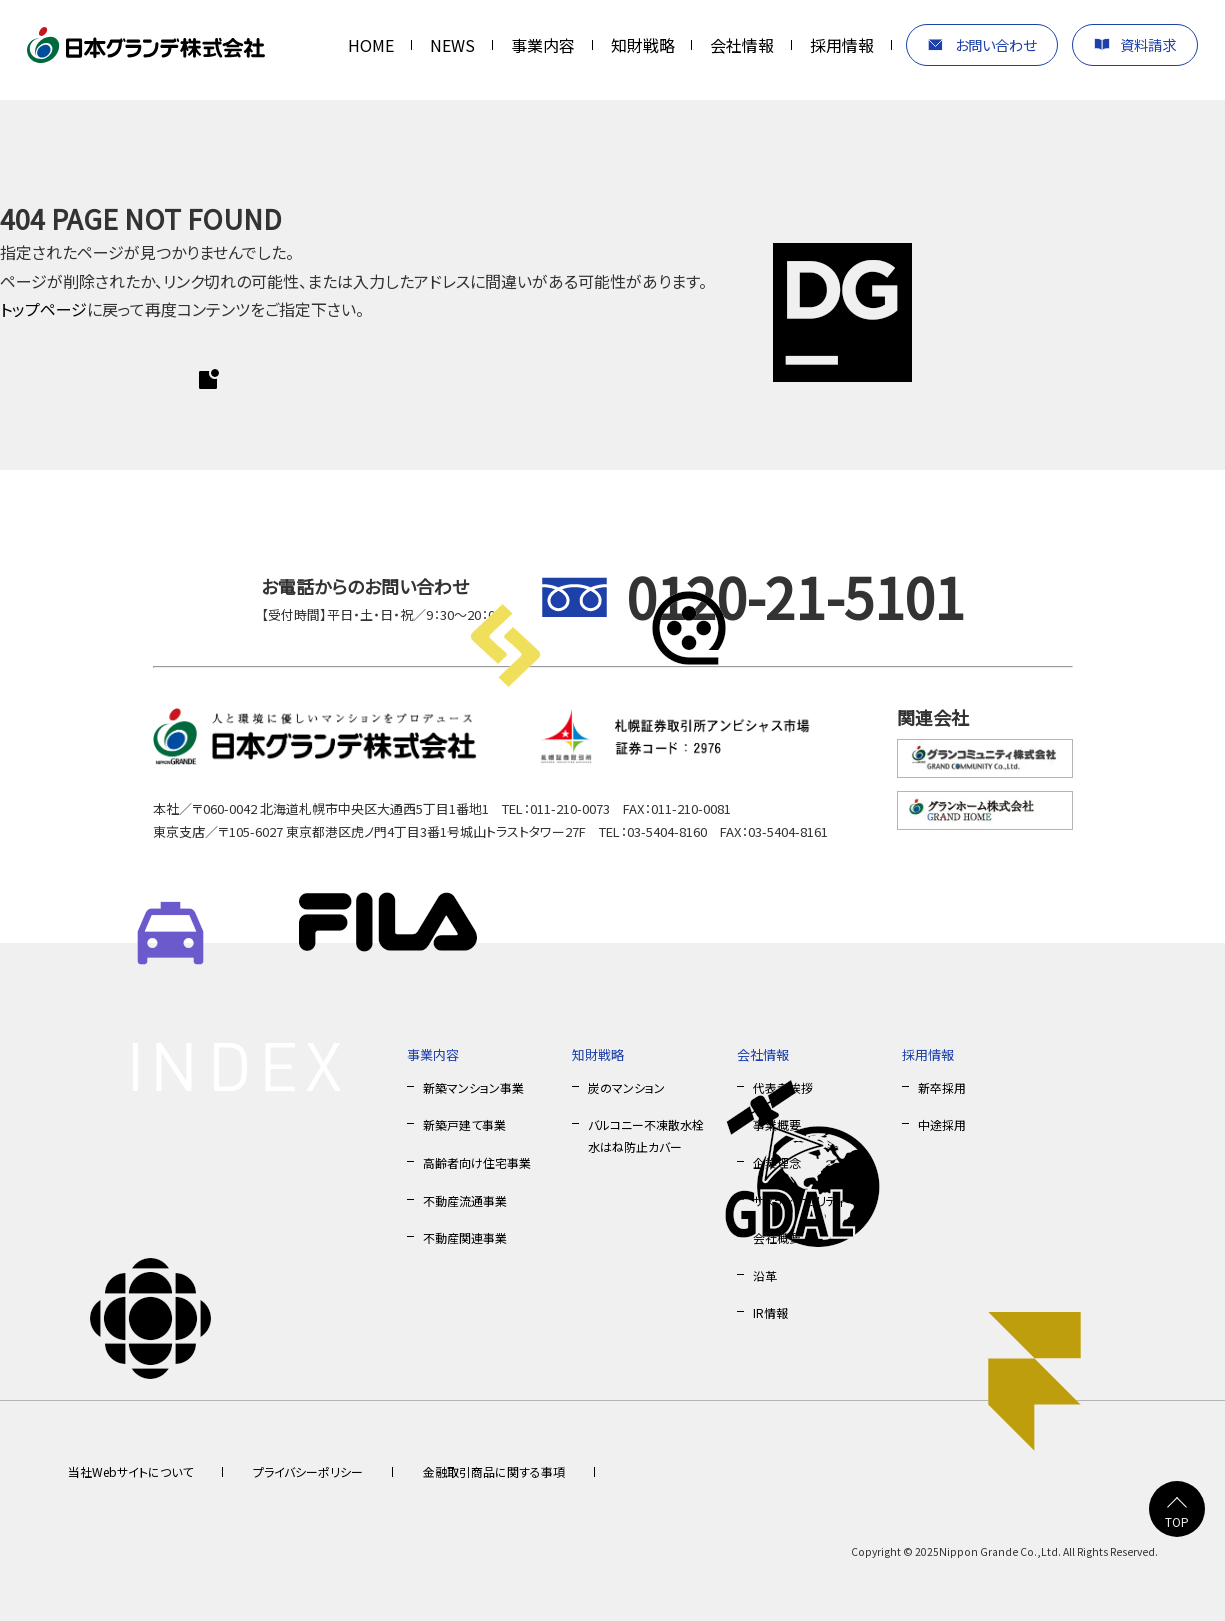  Describe the element at coordinates (1034, 1381) in the screenshot. I see `open framer design tool` at that location.